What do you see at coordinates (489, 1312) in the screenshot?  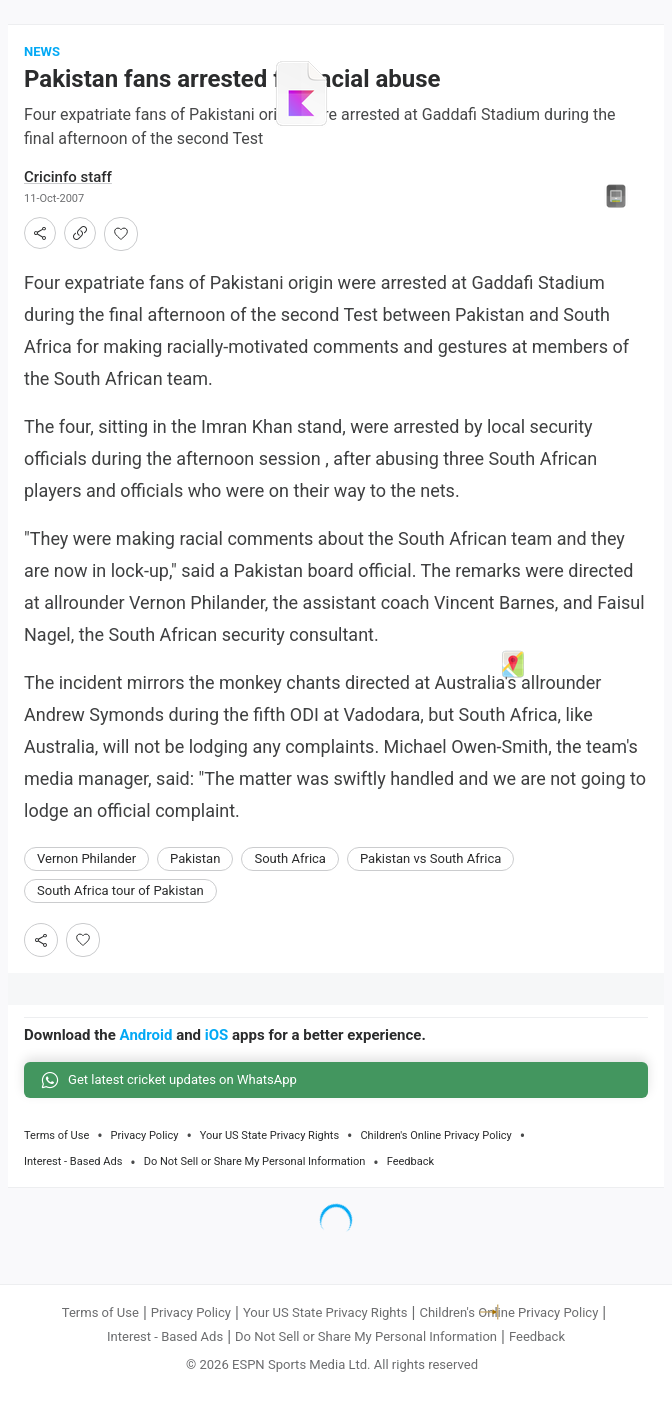 I see `go to the last item in a list or sequence` at bounding box center [489, 1312].